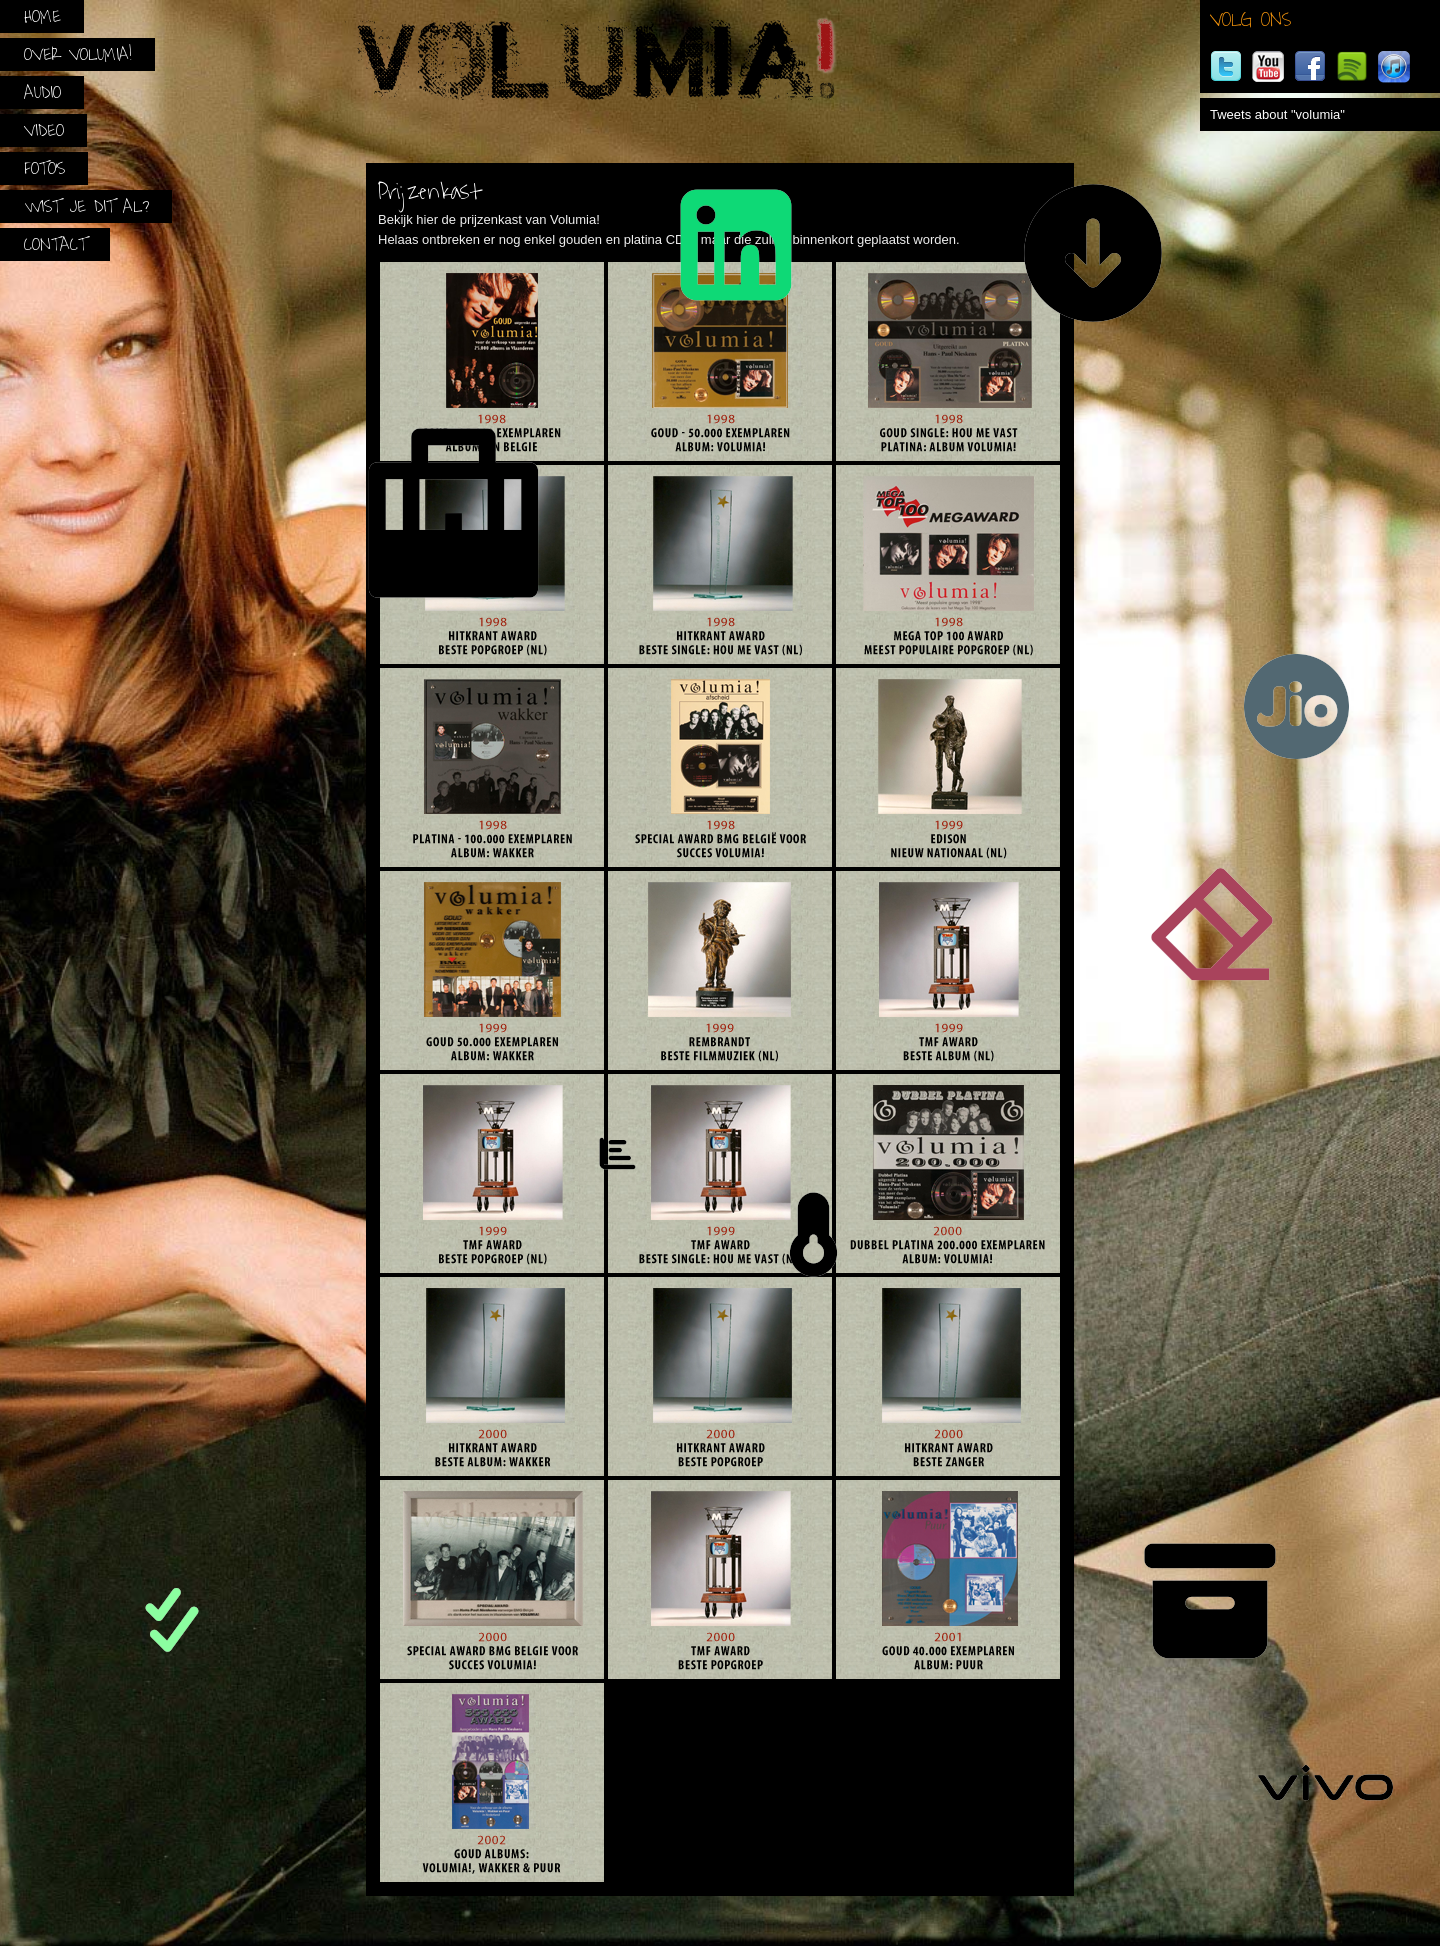  What do you see at coordinates (813, 1234) in the screenshot?
I see `indicates low temperature reading` at bounding box center [813, 1234].